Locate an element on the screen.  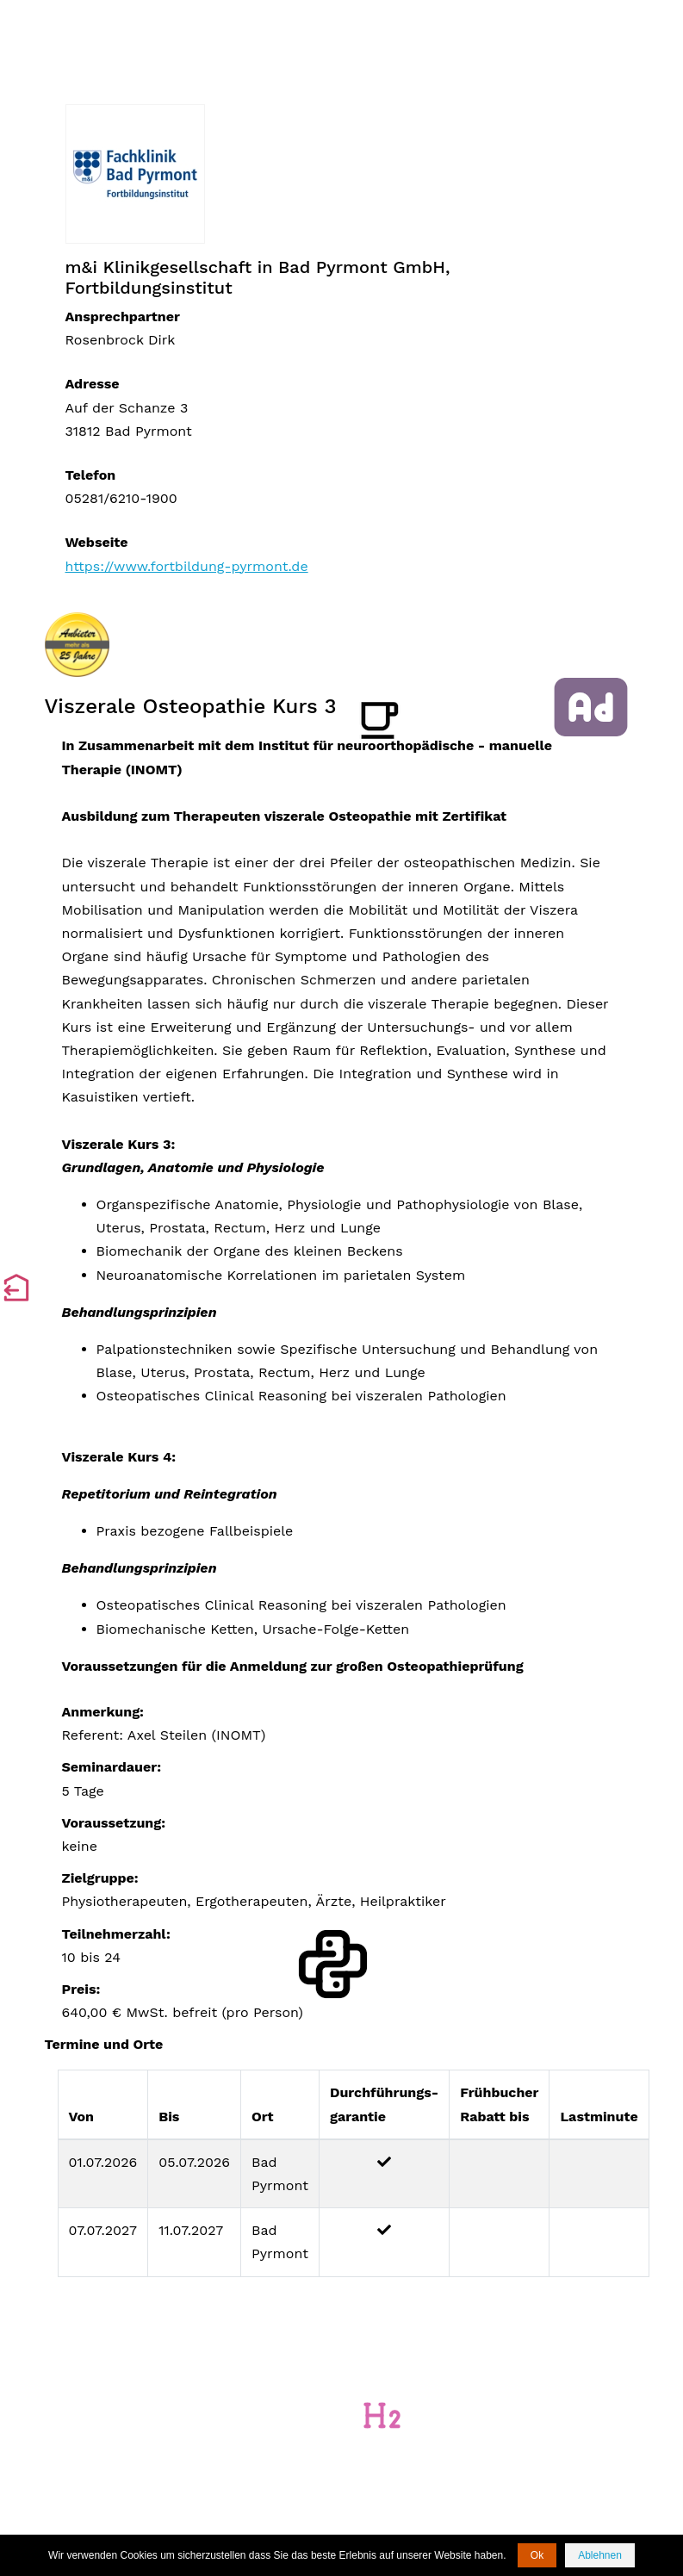
indicates python programming language is located at coordinates (332, 1964).